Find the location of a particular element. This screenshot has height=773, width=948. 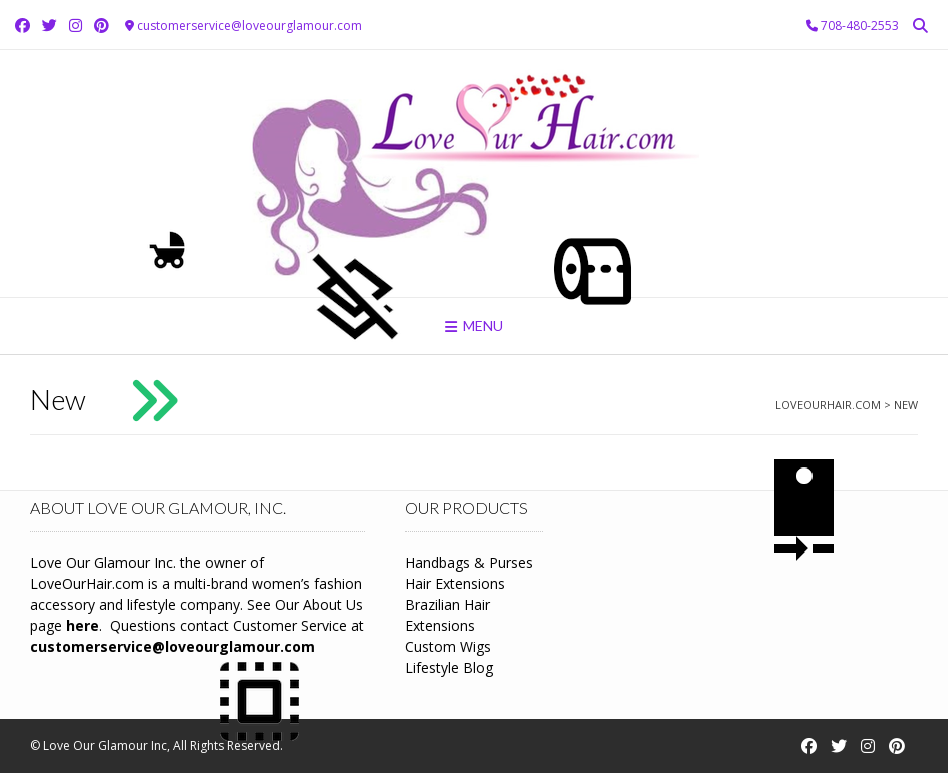

indicates restroom or bathroom location is located at coordinates (592, 271).